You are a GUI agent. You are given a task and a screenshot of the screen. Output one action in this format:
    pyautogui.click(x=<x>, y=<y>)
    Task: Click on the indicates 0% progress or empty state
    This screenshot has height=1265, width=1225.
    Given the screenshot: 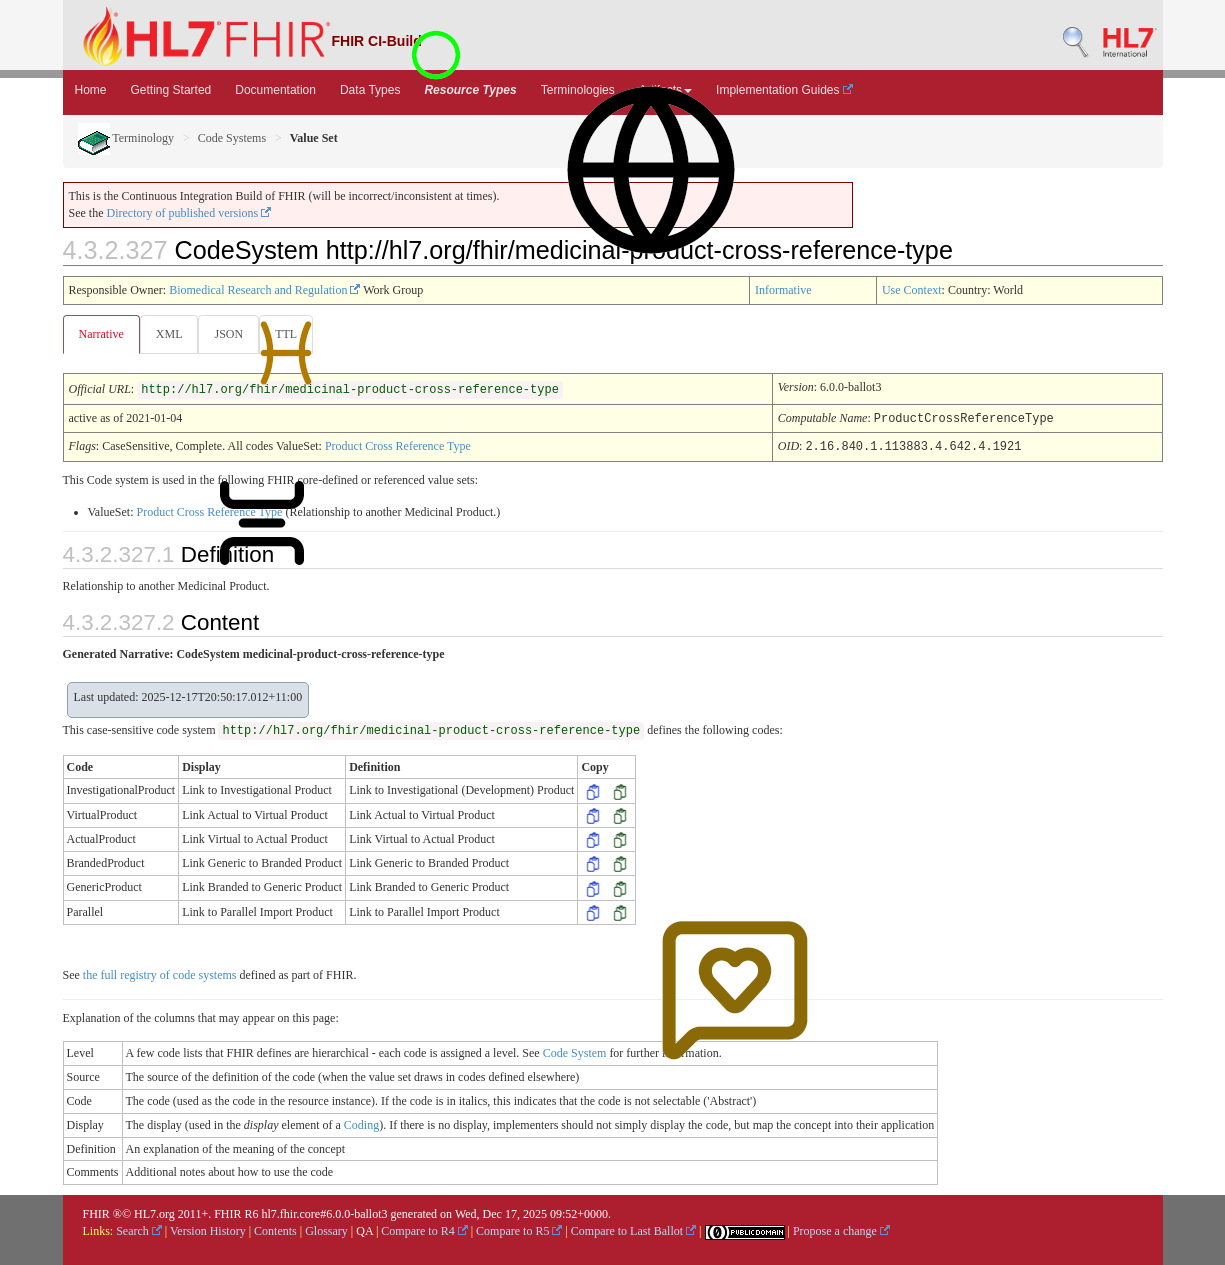 What is the action you would take?
    pyautogui.click(x=436, y=55)
    